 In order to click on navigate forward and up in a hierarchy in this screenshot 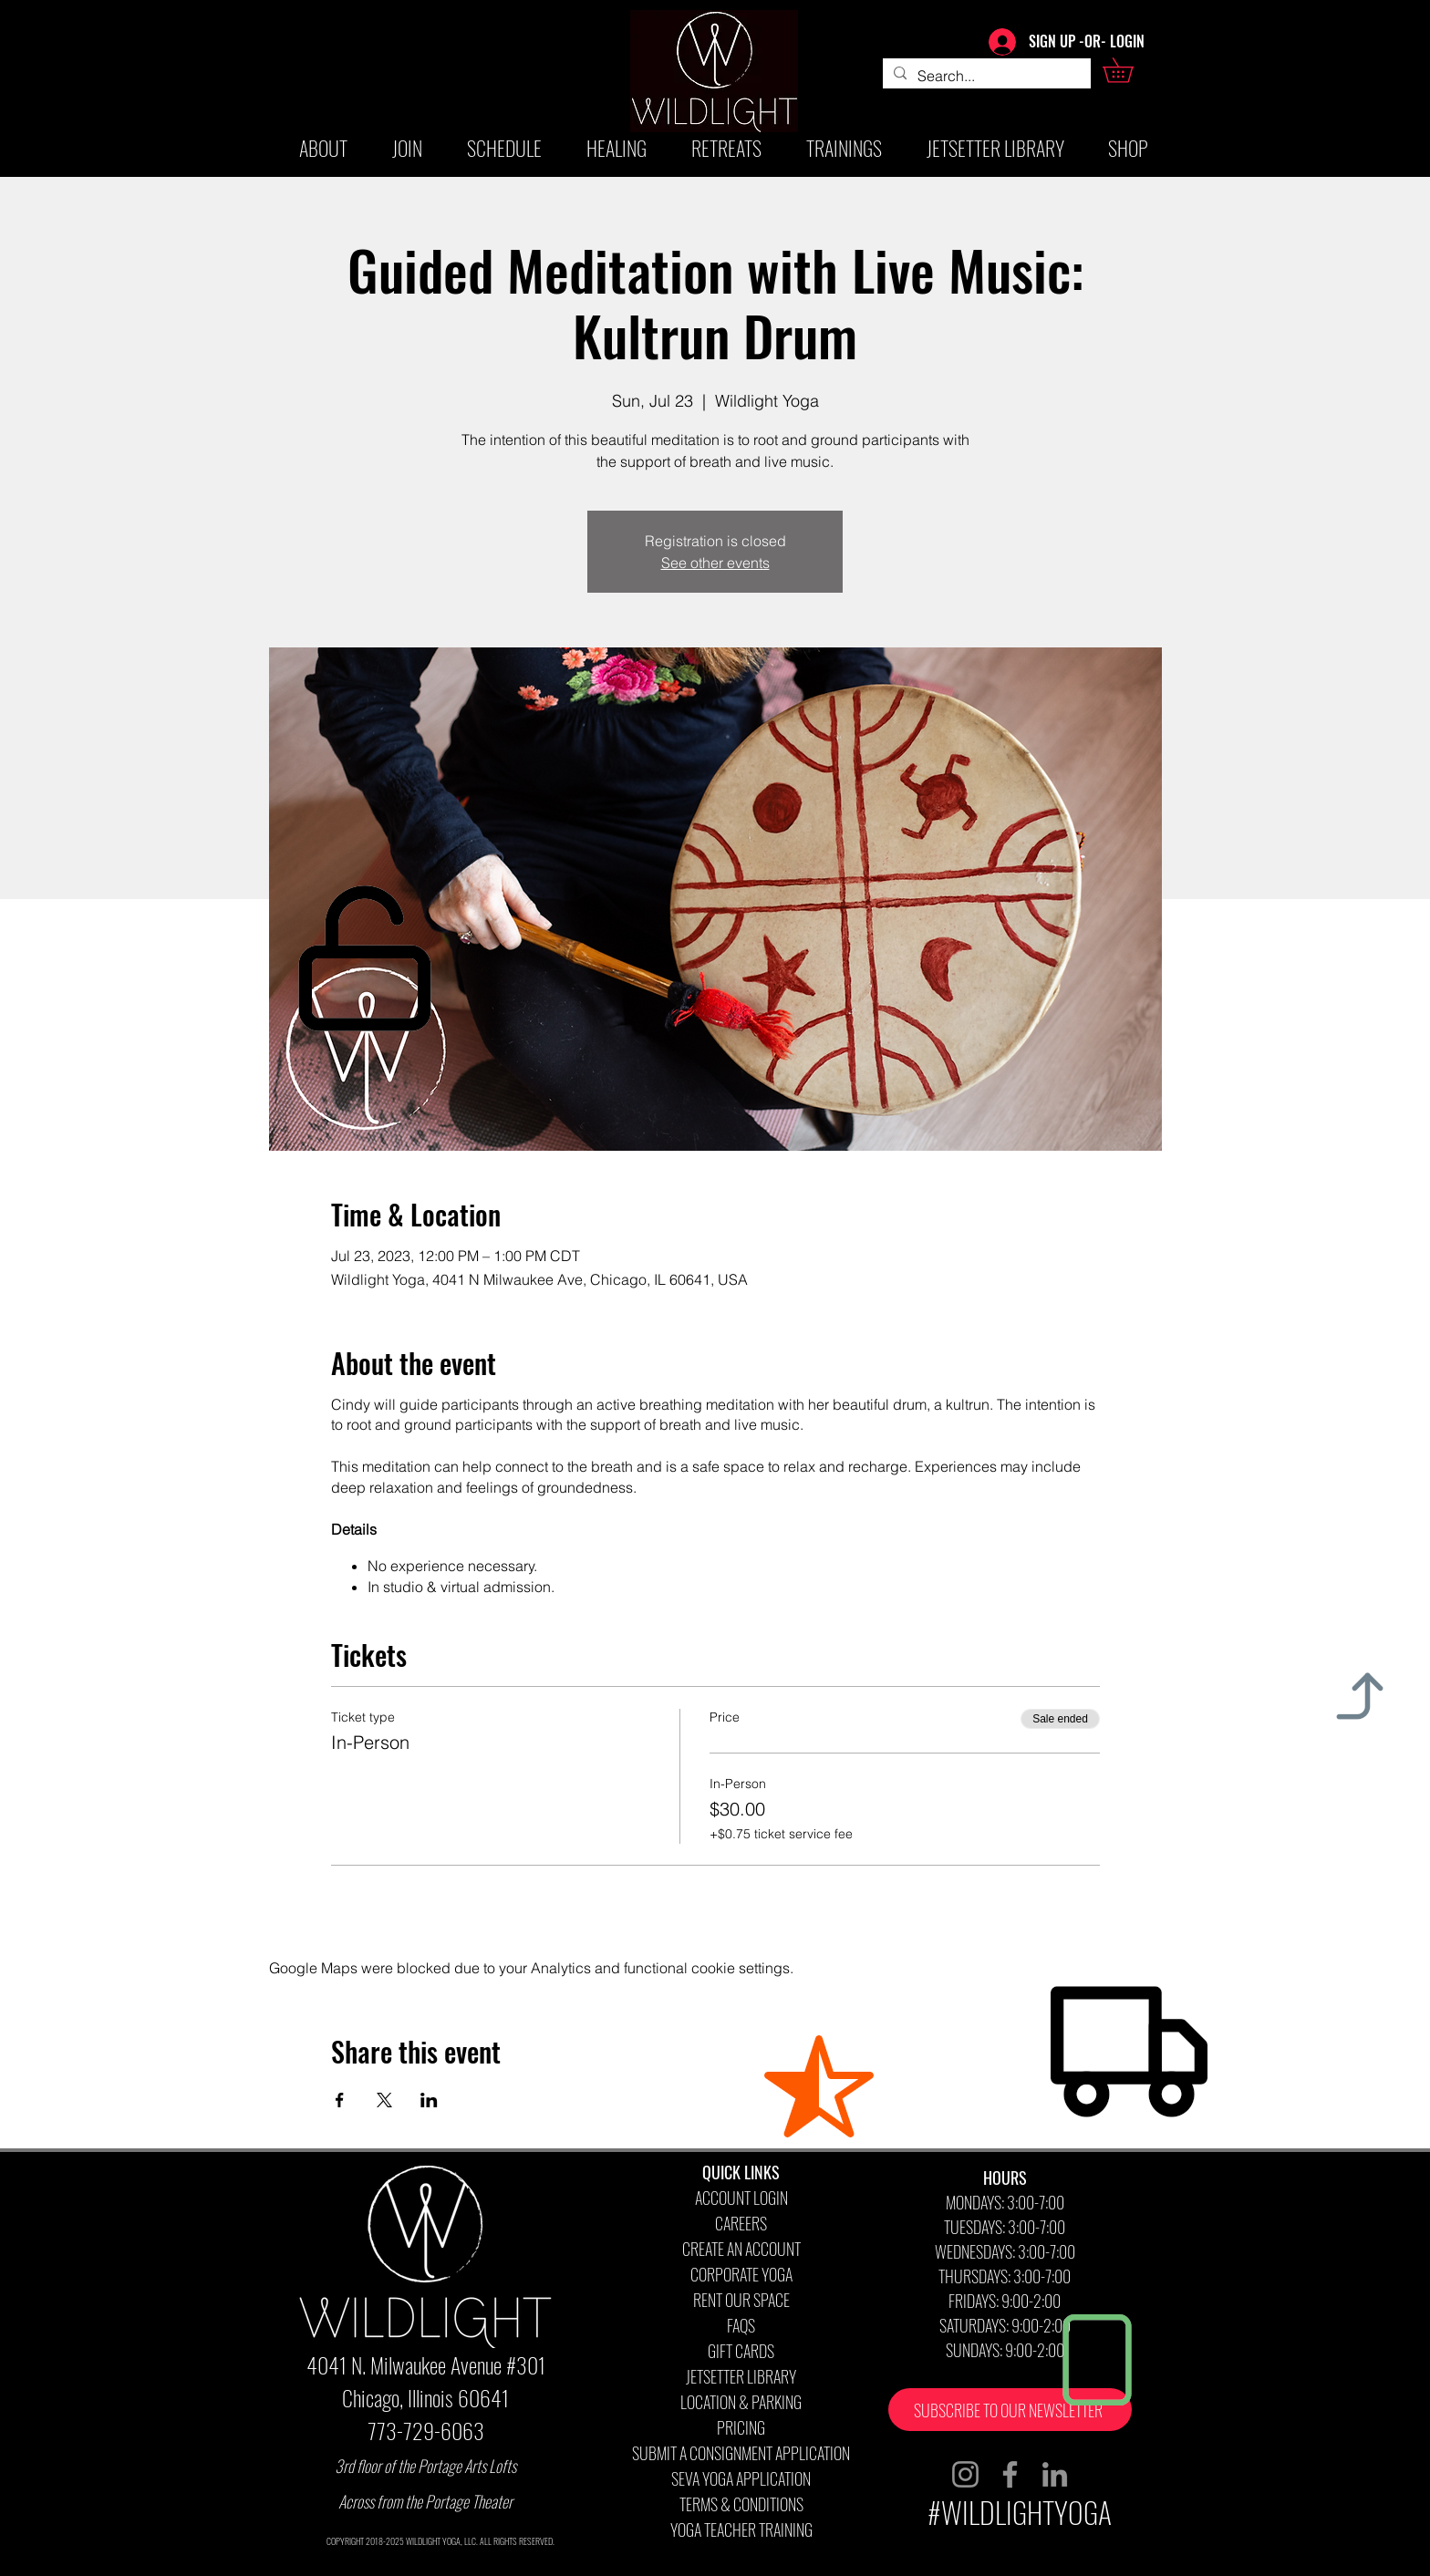, I will do `click(1360, 1696)`.